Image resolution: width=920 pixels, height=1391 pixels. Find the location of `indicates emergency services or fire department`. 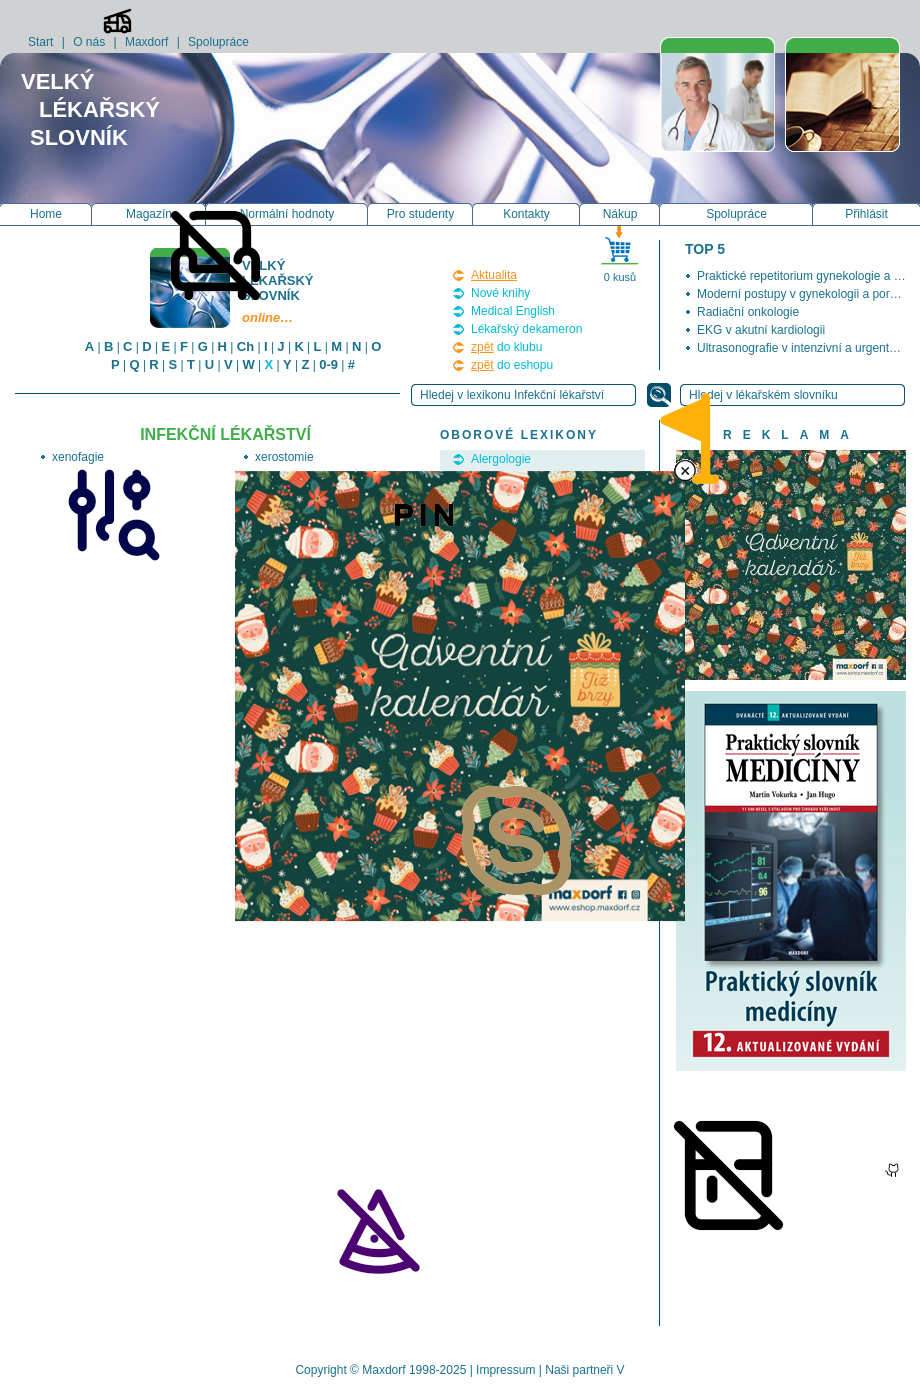

indicates emergency services or fire department is located at coordinates (117, 22).